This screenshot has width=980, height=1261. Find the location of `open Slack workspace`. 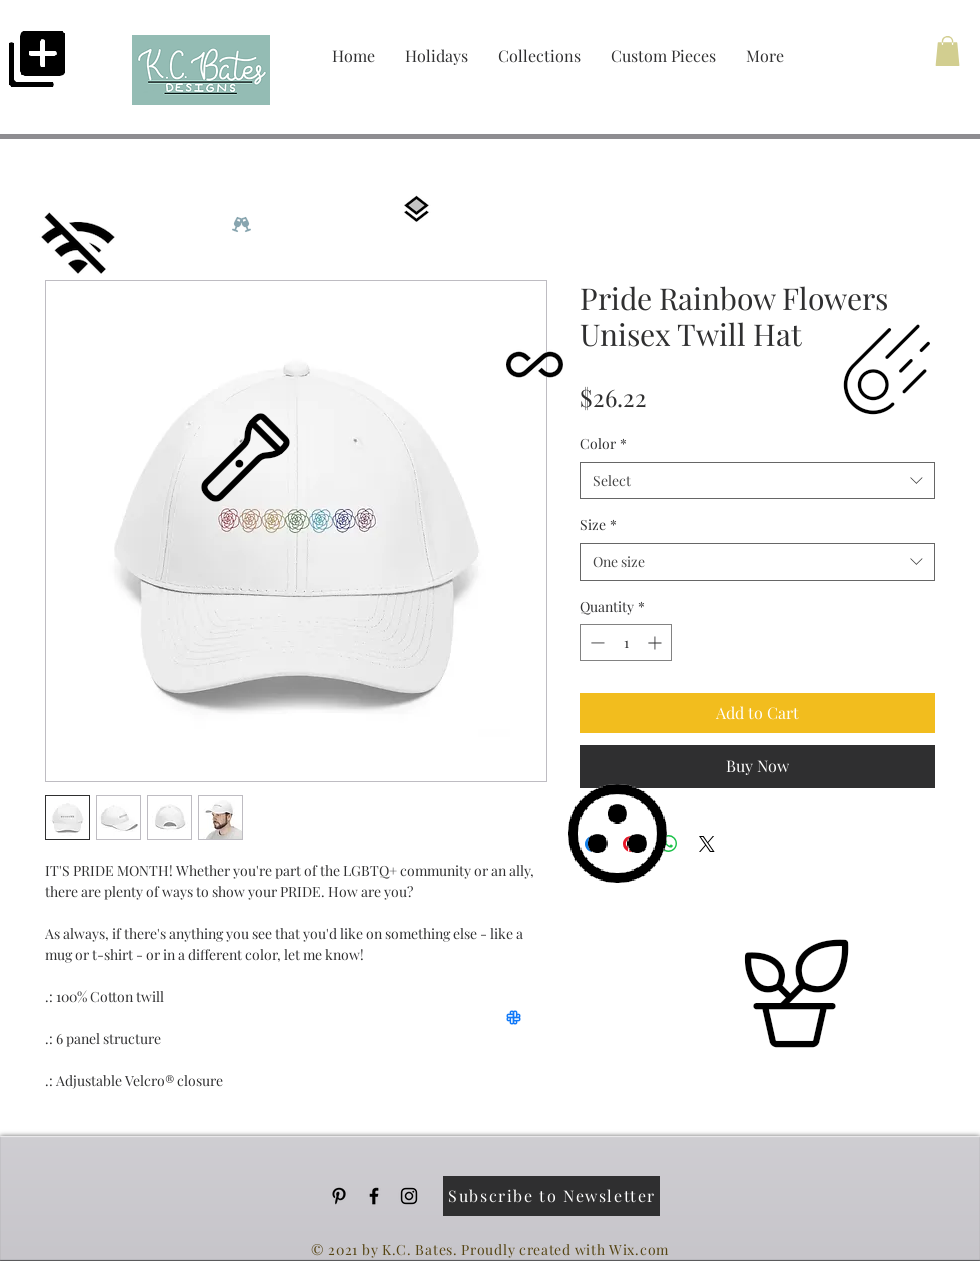

open Slack workspace is located at coordinates (513, 1017).